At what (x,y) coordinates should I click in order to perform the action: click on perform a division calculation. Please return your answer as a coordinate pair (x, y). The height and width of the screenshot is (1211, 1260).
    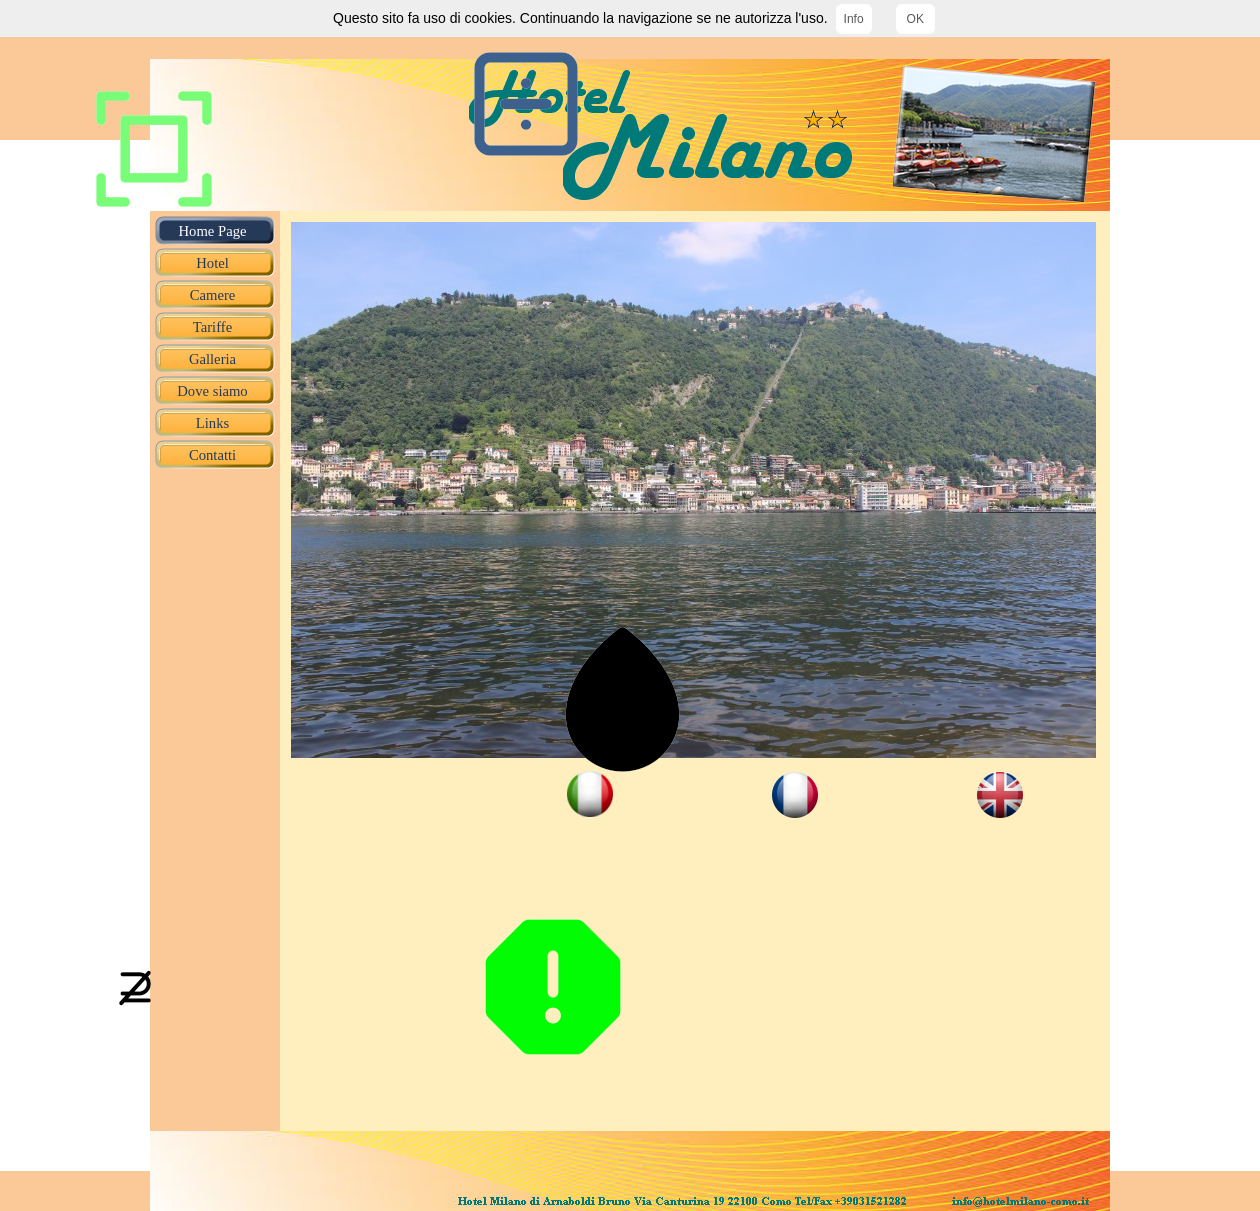
    Looking at the image, I should click on (526, 104).